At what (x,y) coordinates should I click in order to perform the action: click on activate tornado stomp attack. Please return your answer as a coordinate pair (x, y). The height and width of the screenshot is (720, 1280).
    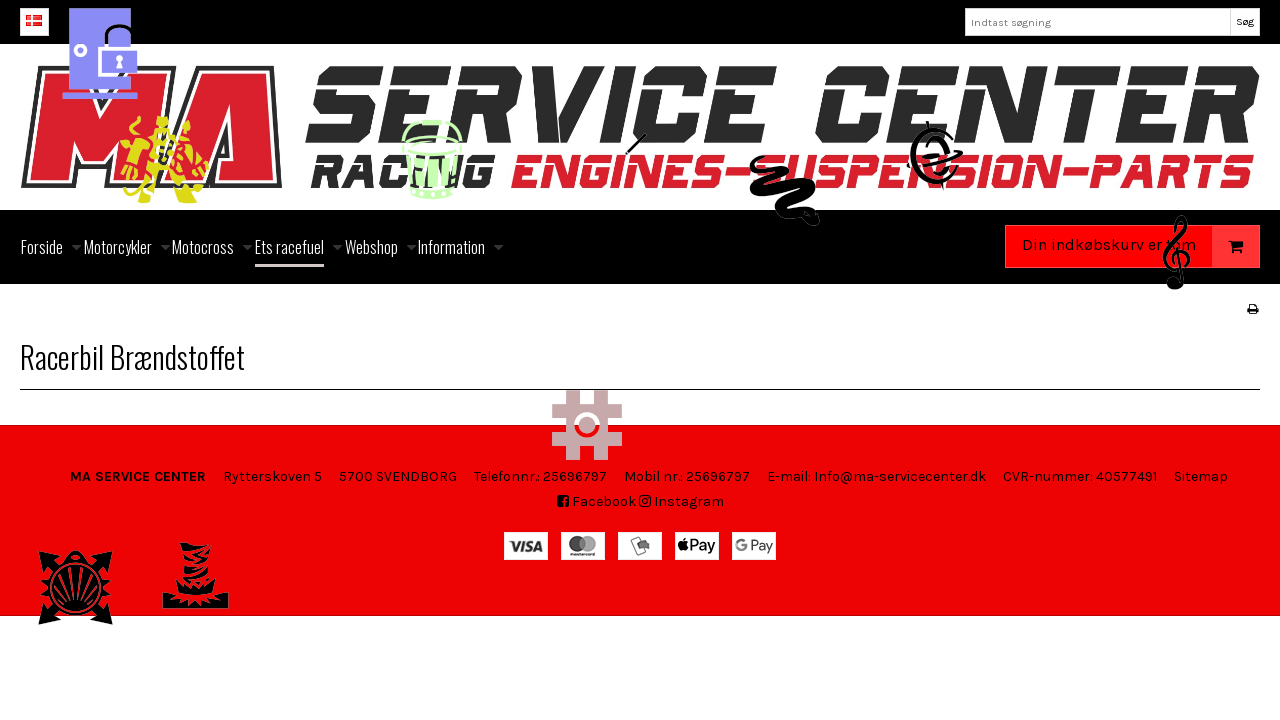
    Looking at the image, I should click on (195, 575).